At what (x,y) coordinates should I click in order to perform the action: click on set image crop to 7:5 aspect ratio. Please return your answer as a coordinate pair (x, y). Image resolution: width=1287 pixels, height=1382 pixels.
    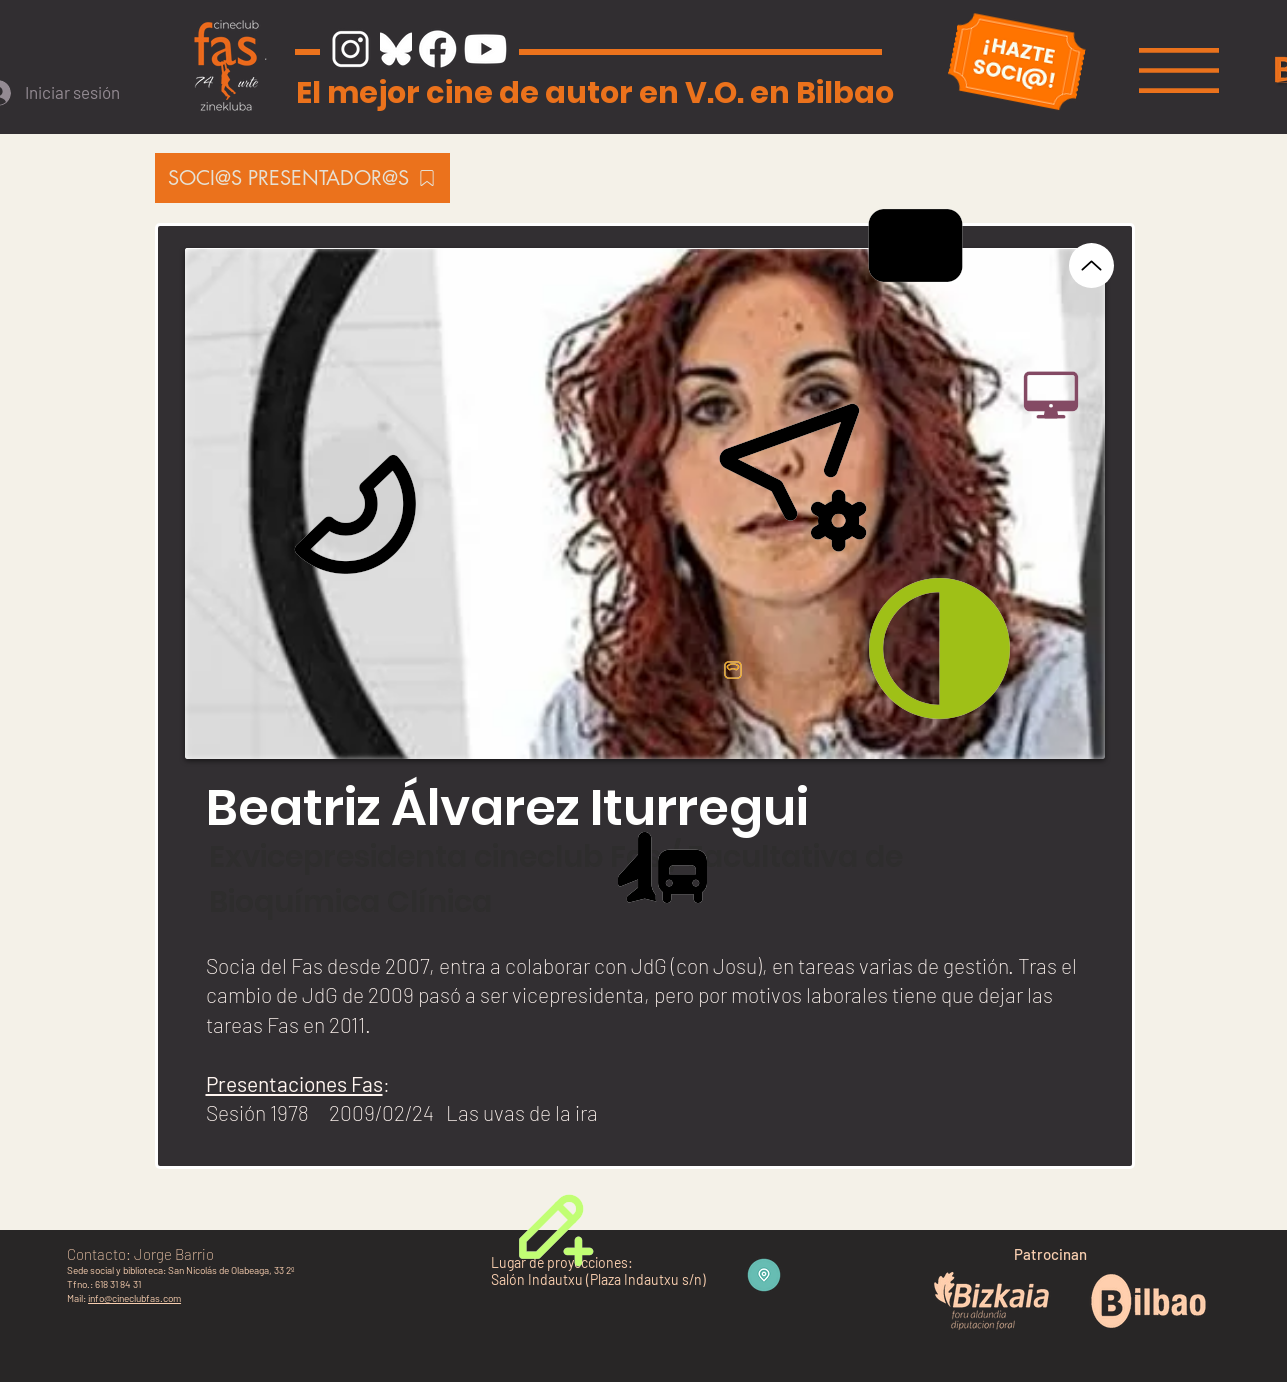
    Looking at the image, I should click on (915, 245).